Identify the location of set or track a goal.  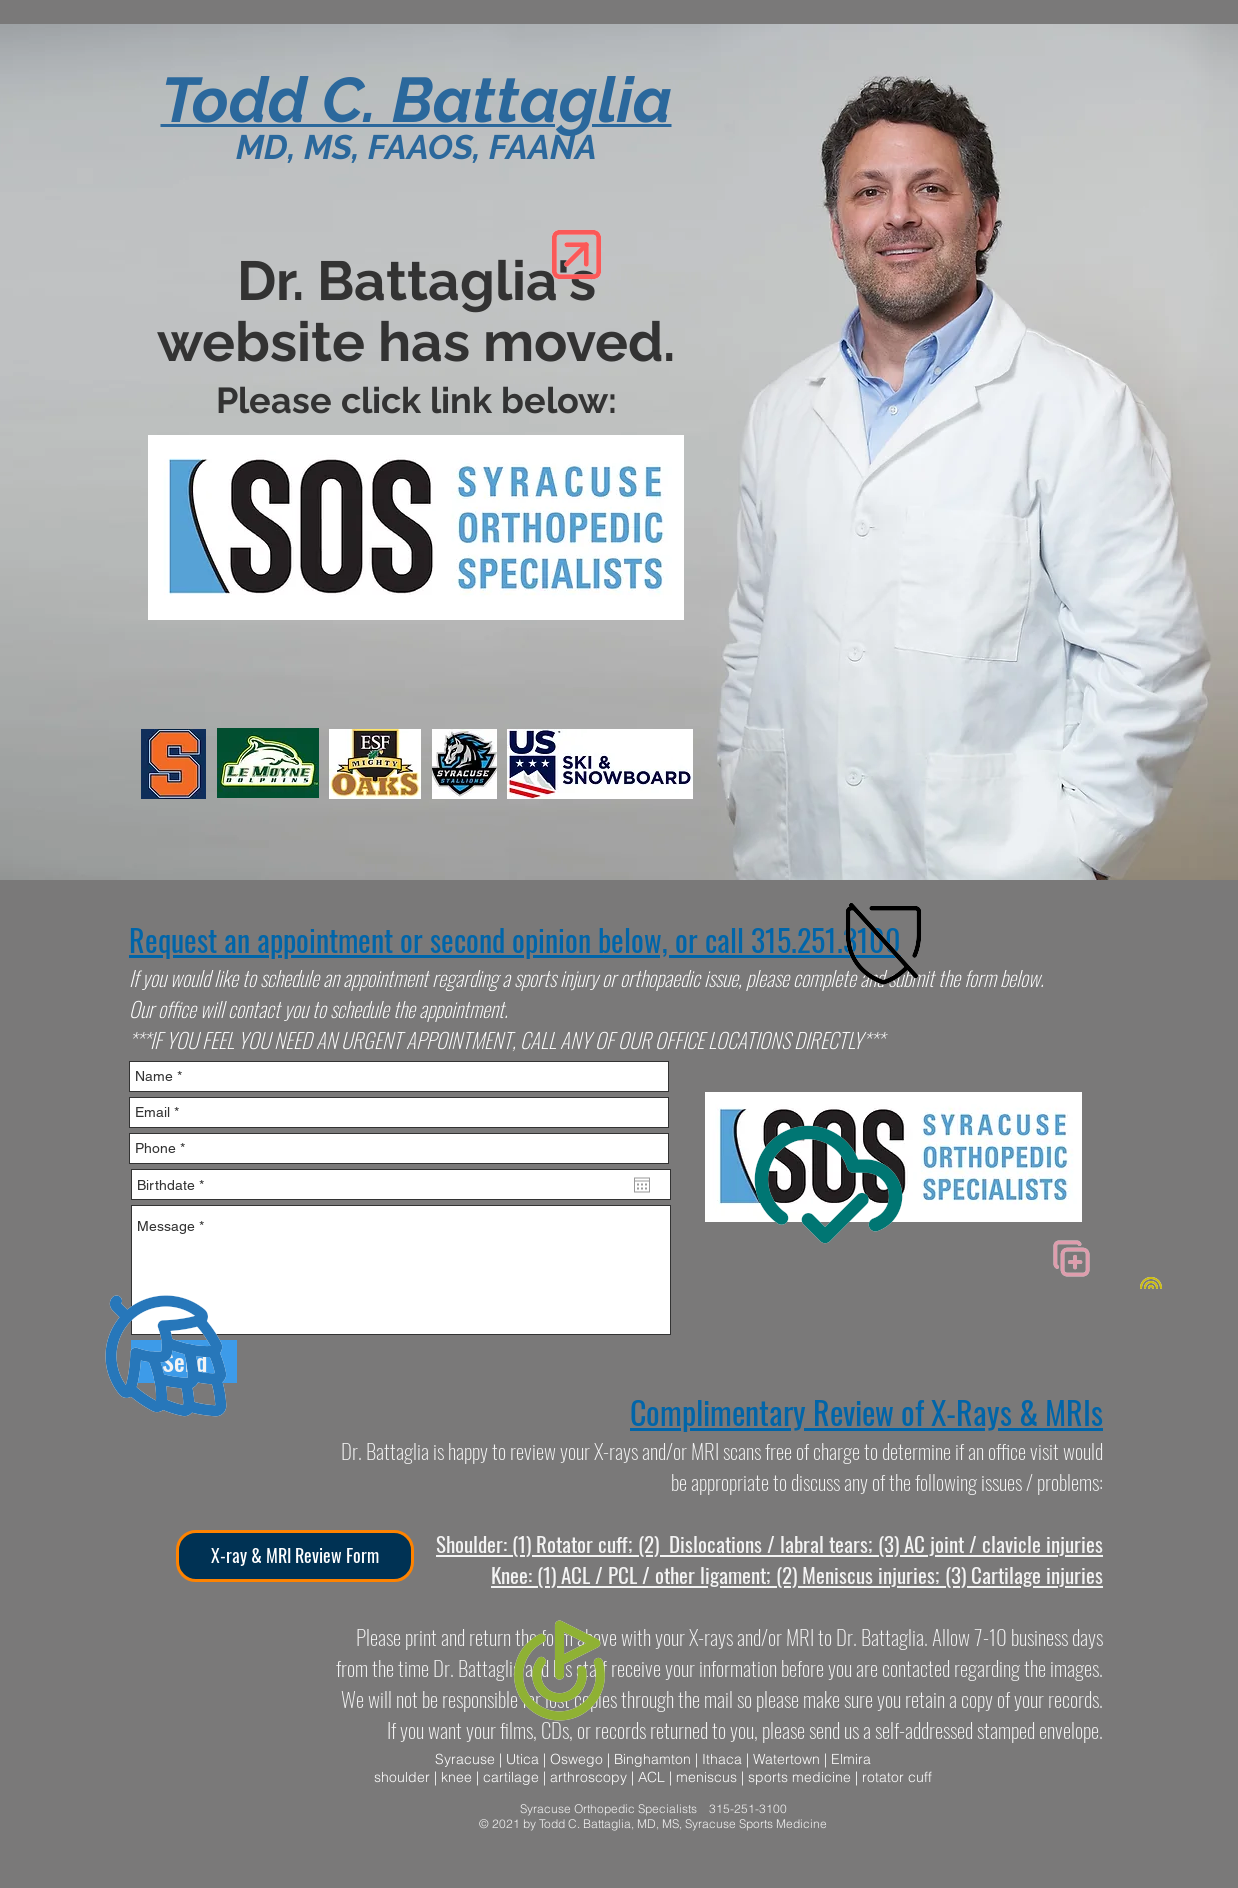
(559, 1670).